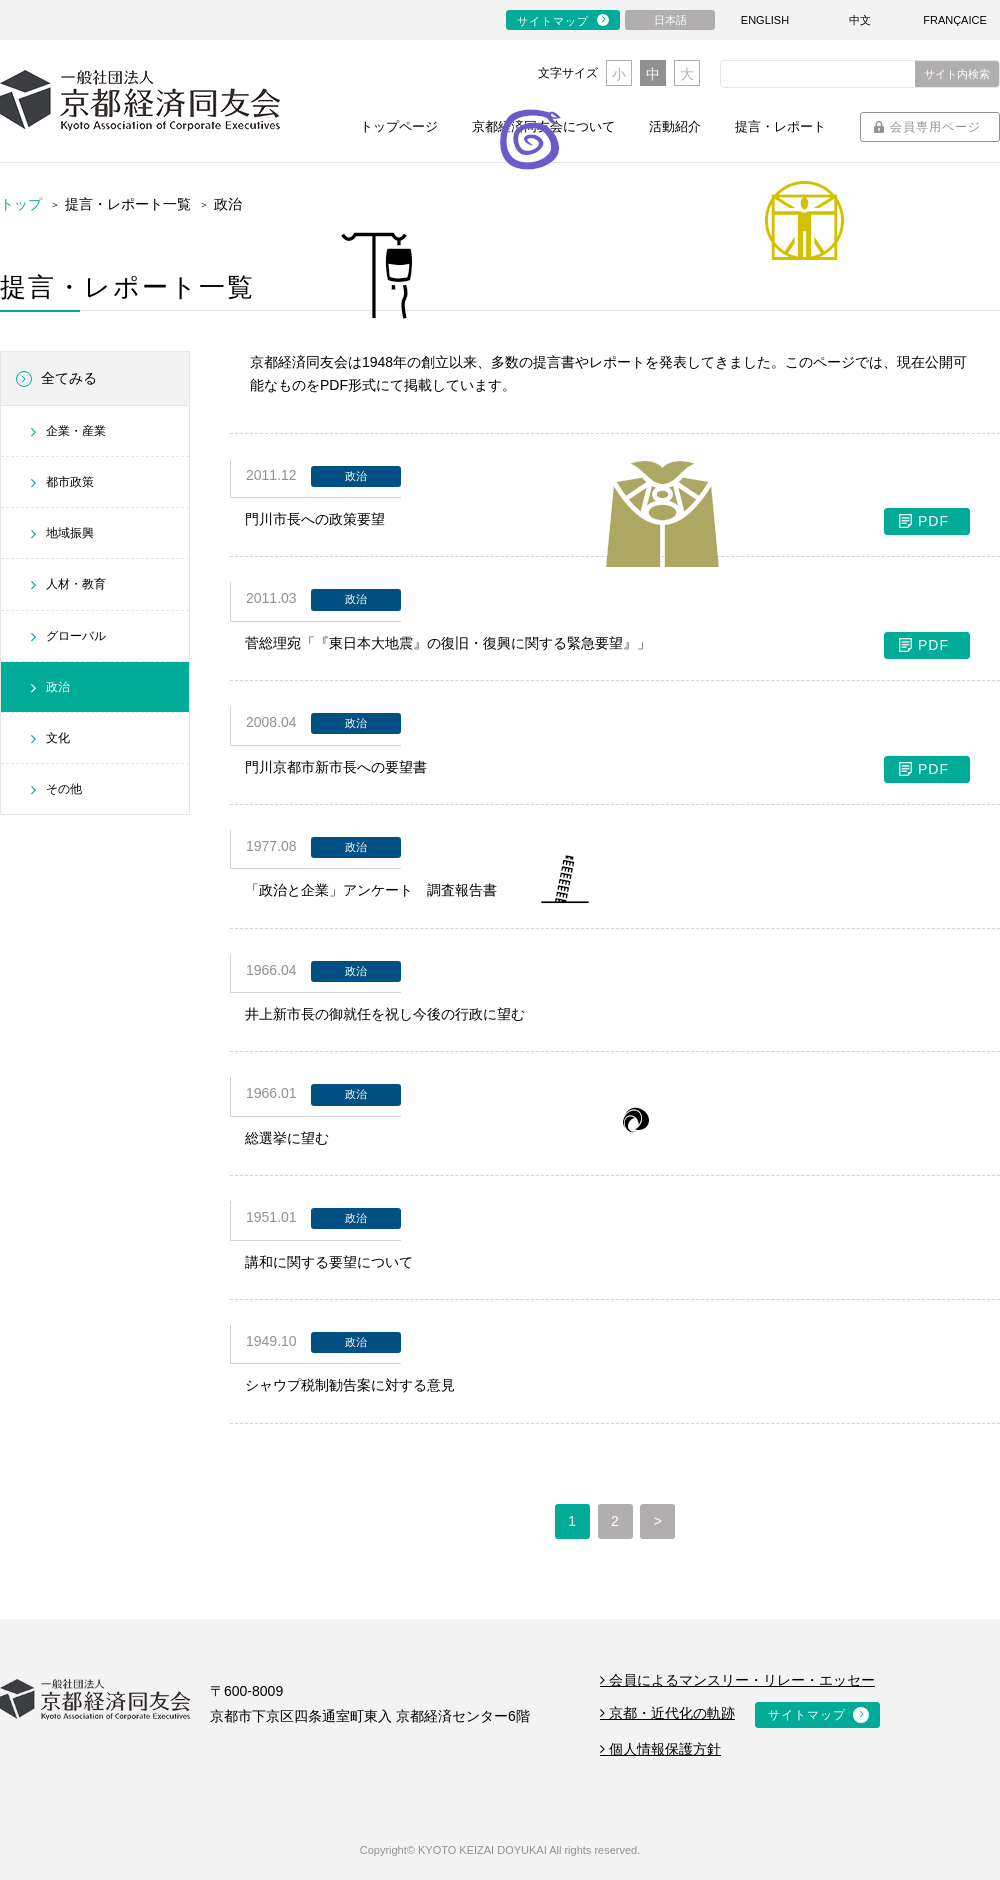  I want to click on access medical or health-related features, so click(381, 272).